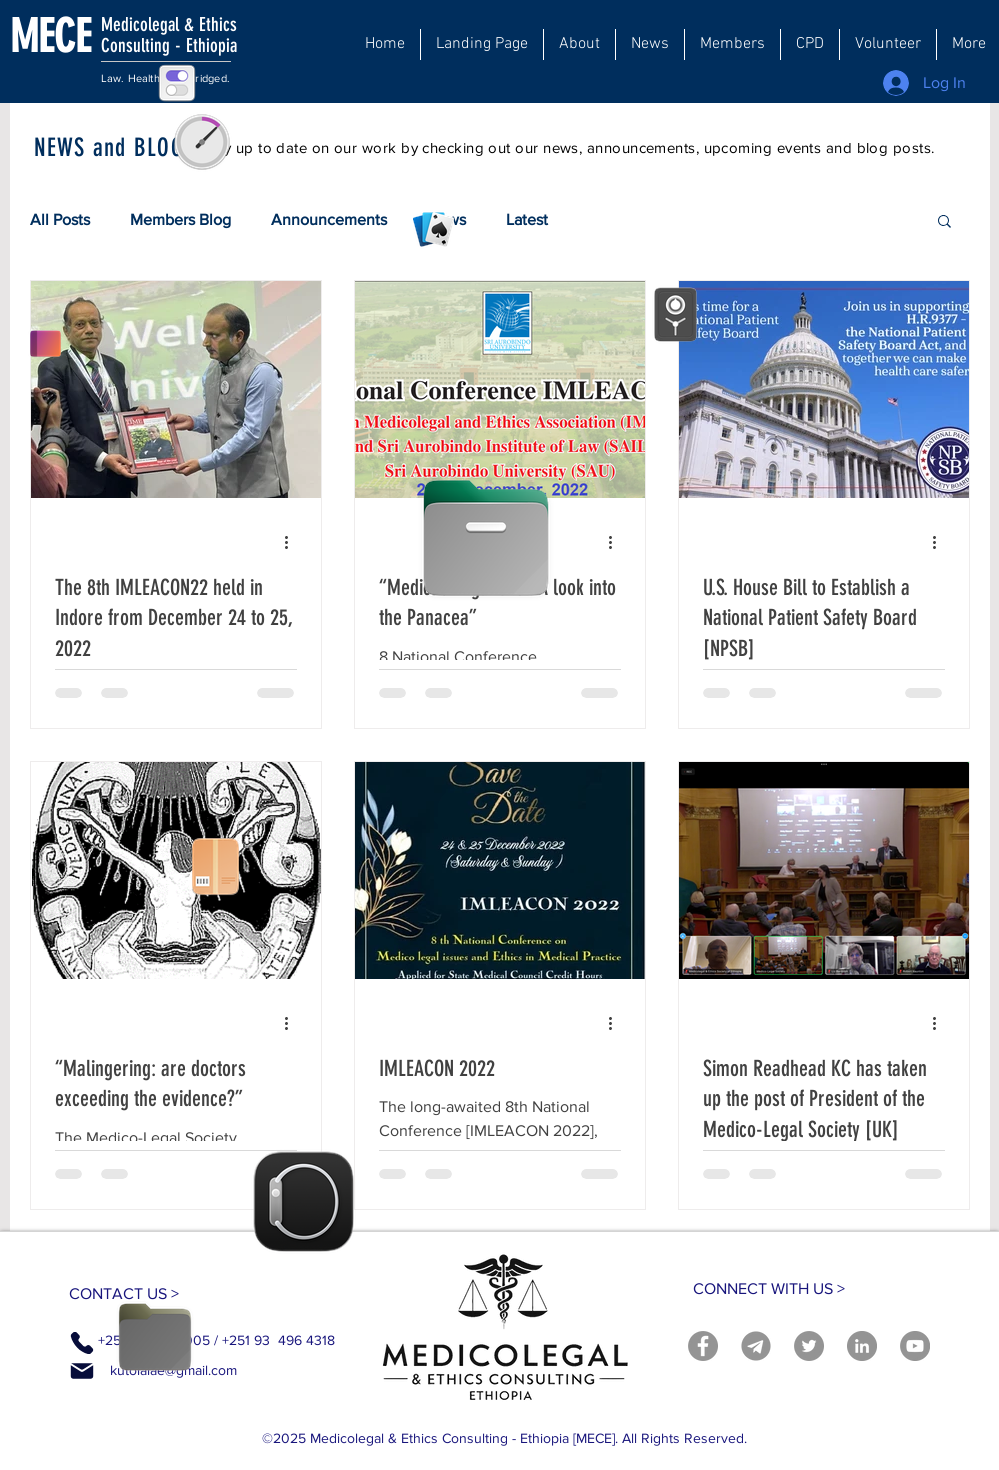 The image size is (999, 1470). Describe the element at coordinates (486, 538) in the screenshot. I see `open the file manager application` at that location.